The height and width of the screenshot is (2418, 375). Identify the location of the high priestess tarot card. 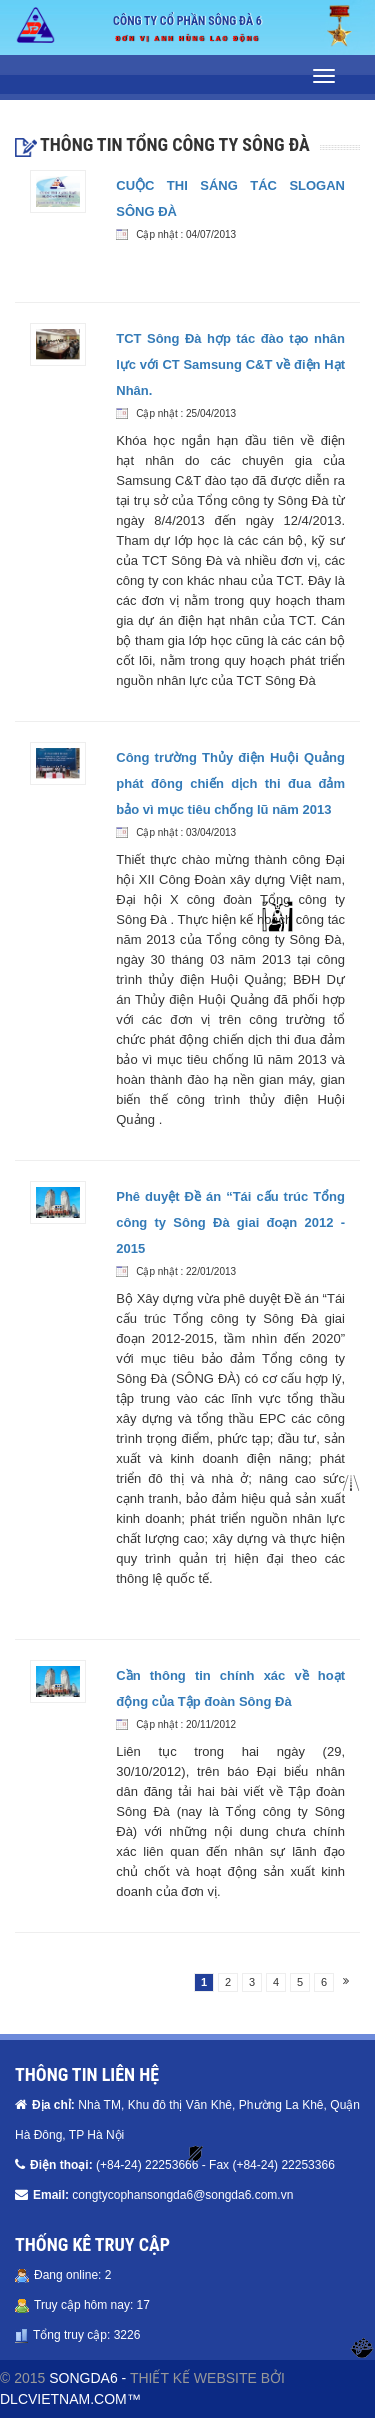
(277, 916).